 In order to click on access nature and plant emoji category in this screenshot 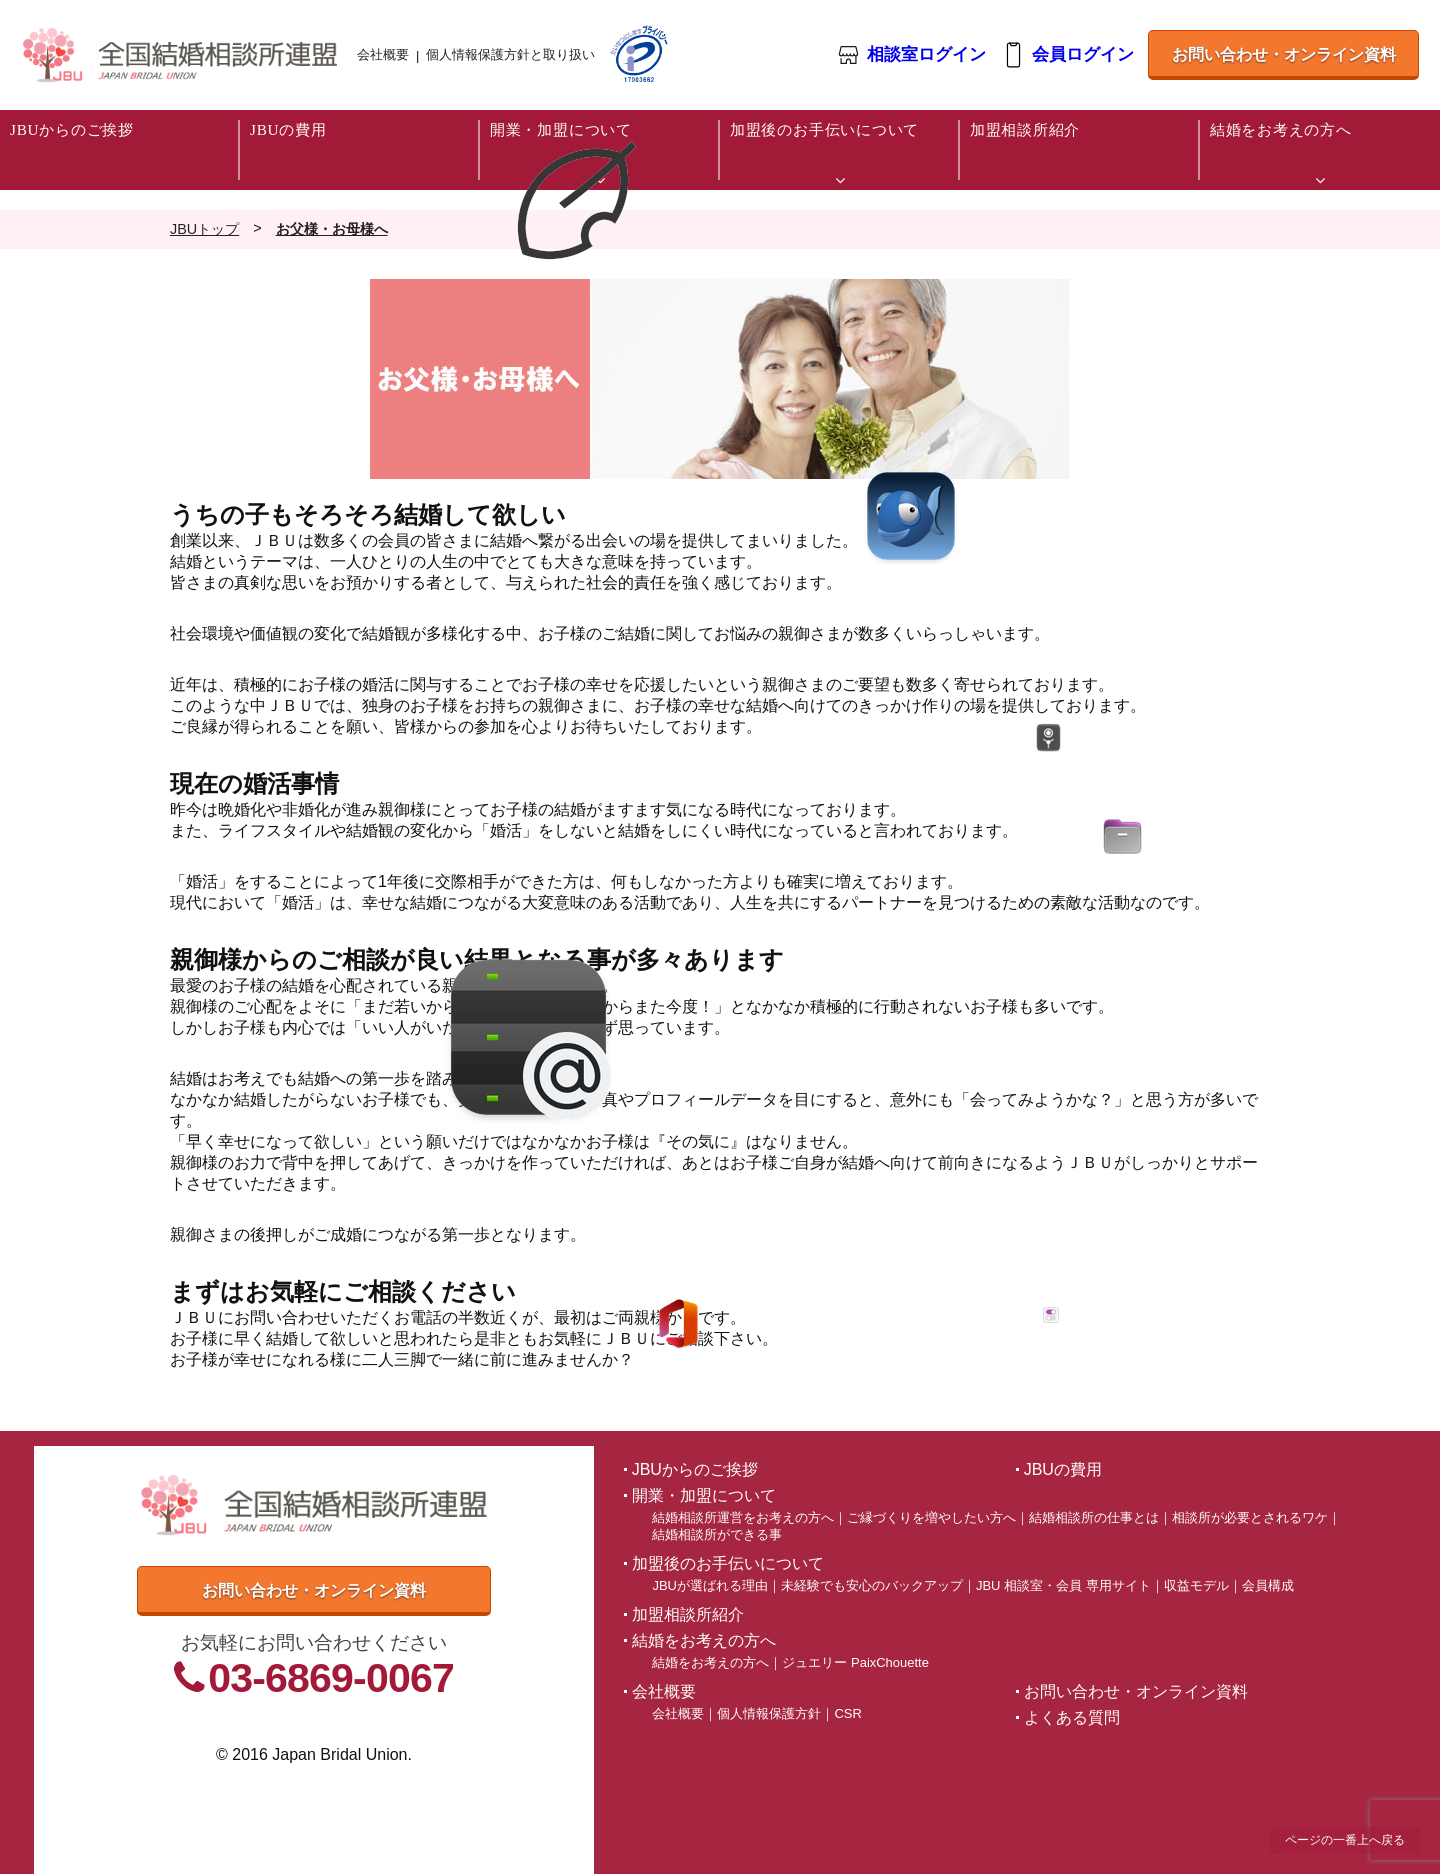, I will do `click(573, 204)`.